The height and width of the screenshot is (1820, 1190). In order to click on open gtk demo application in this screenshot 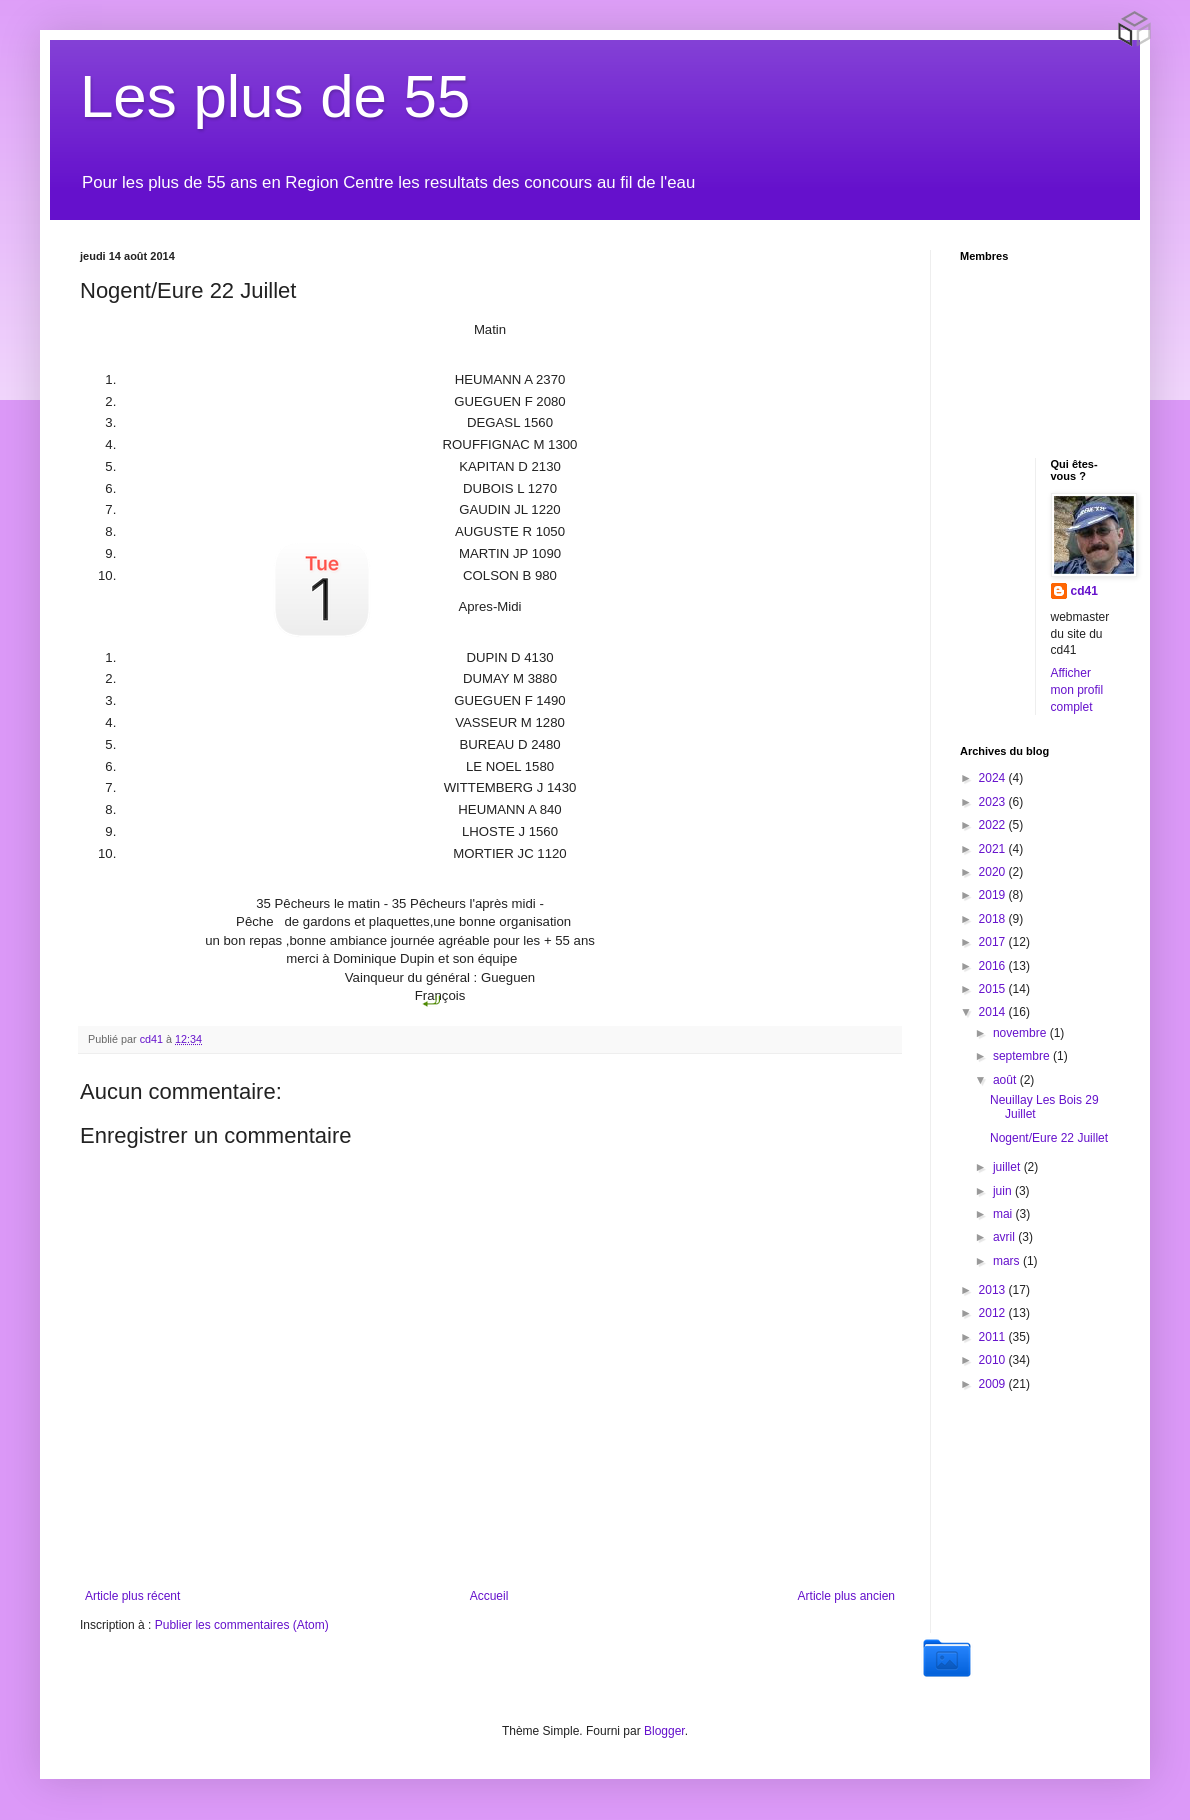, I will do `click(1134, 29)`.